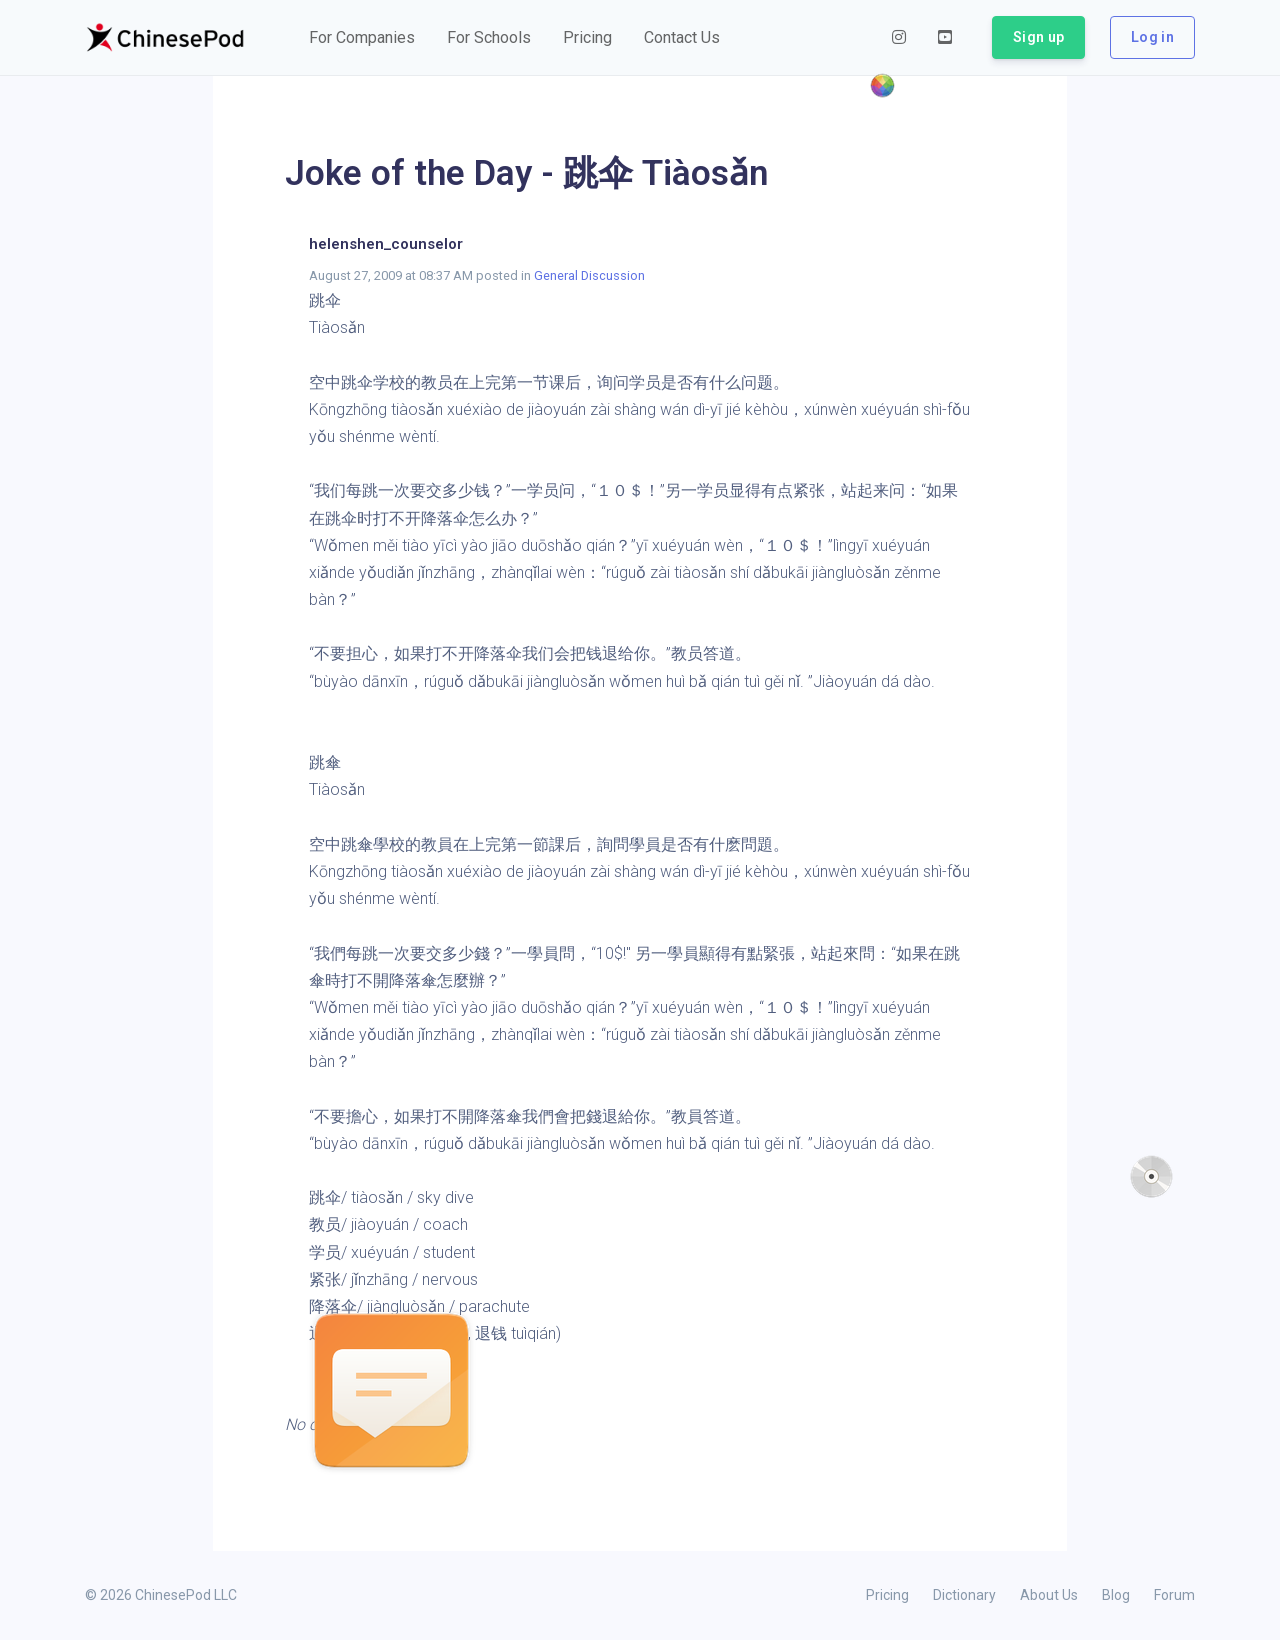 This screenshot has height=1640, width=1280. Describe the element at coordinates (882, 85) in the screenshot. I see `access color and theme preferences` at that location.